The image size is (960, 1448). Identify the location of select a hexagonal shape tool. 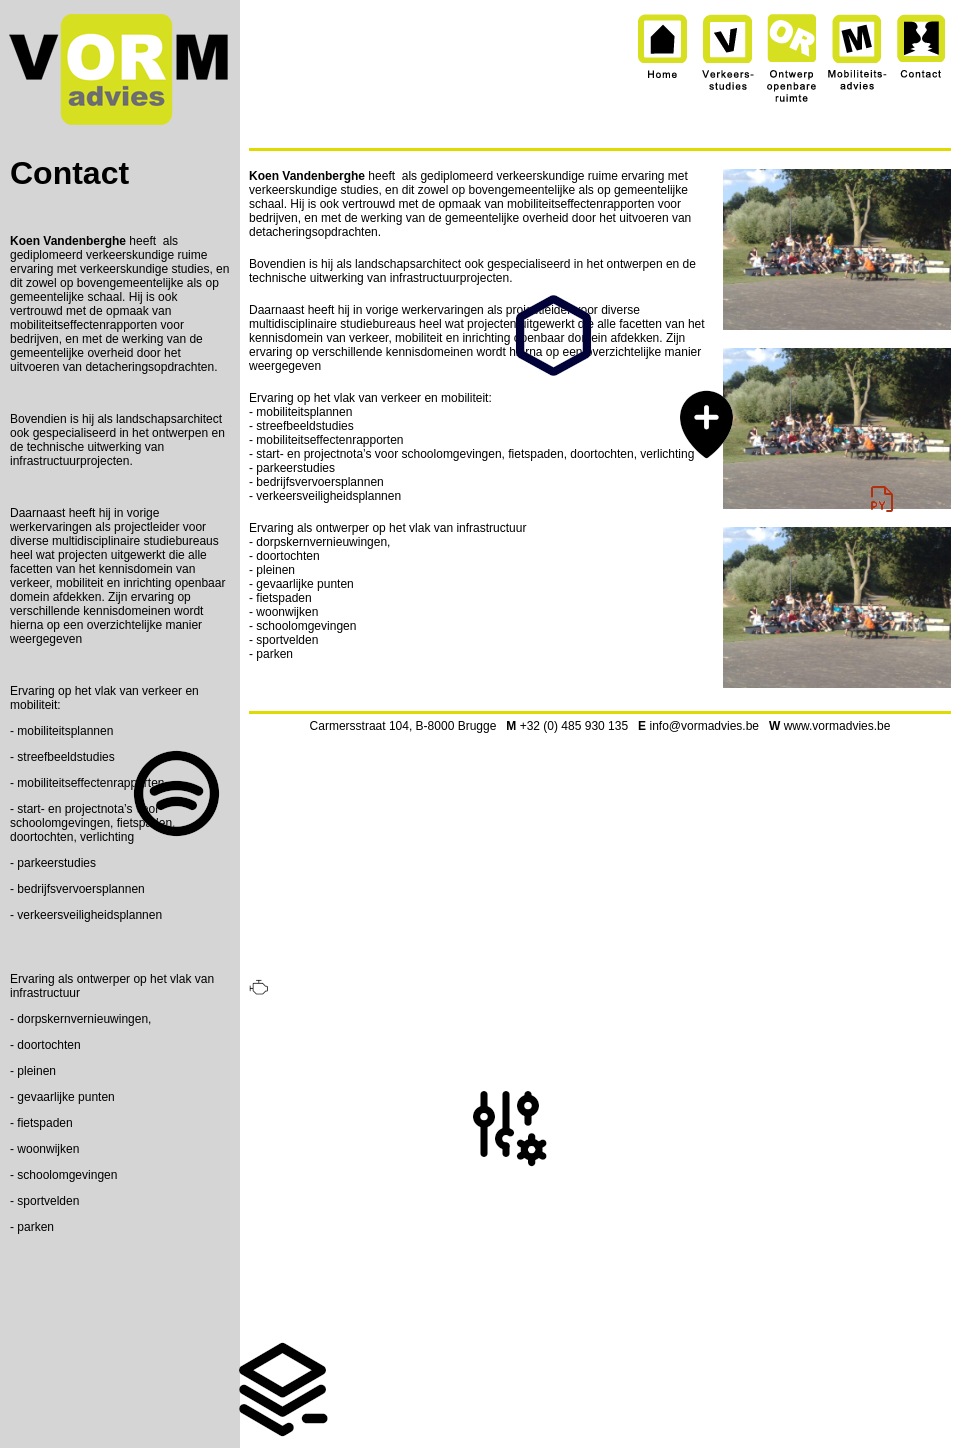
(553, 335).